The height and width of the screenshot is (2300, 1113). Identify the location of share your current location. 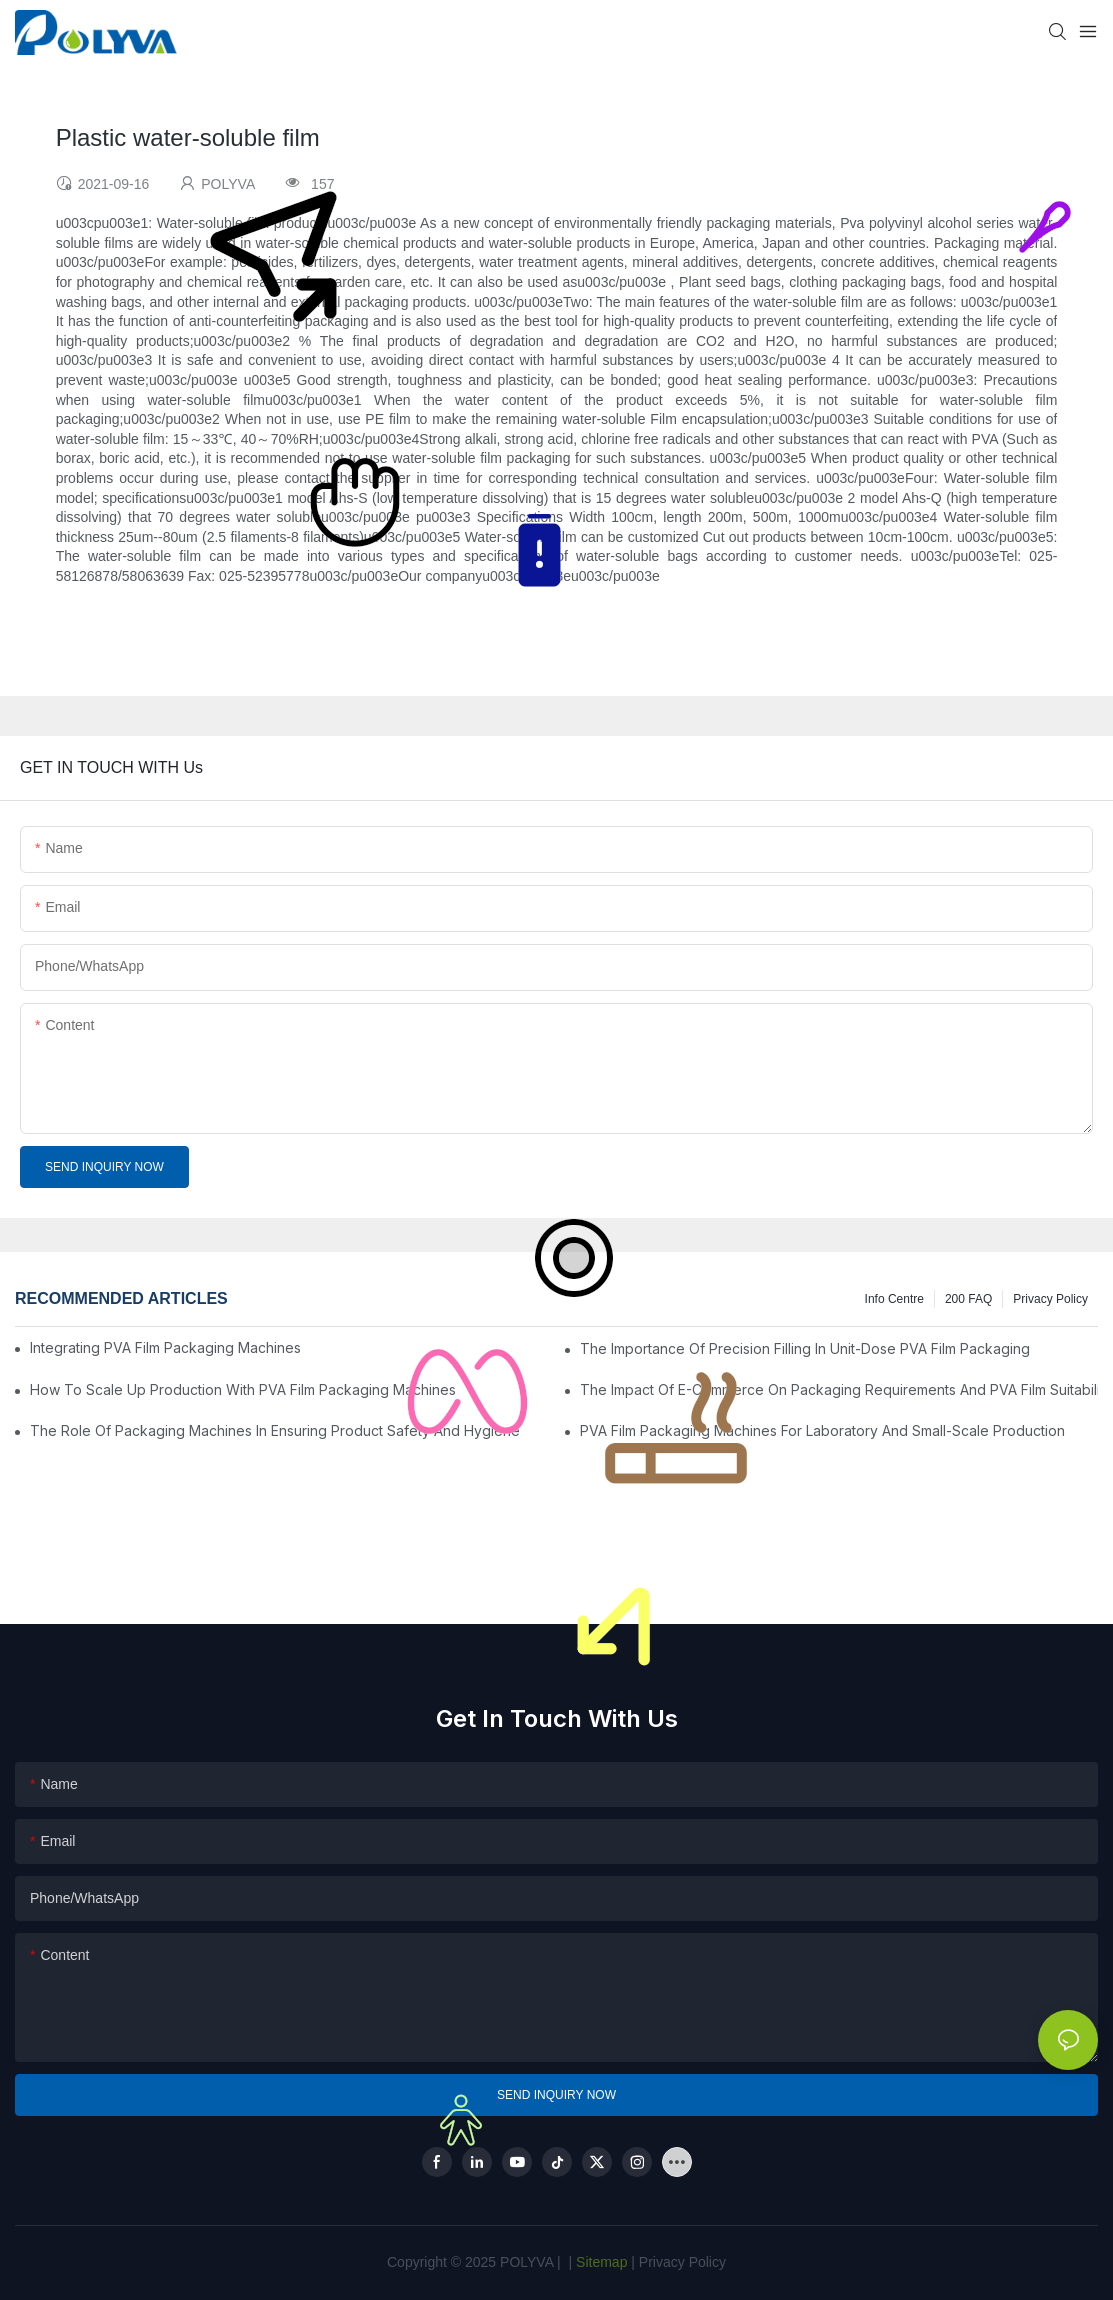
(274, 253).